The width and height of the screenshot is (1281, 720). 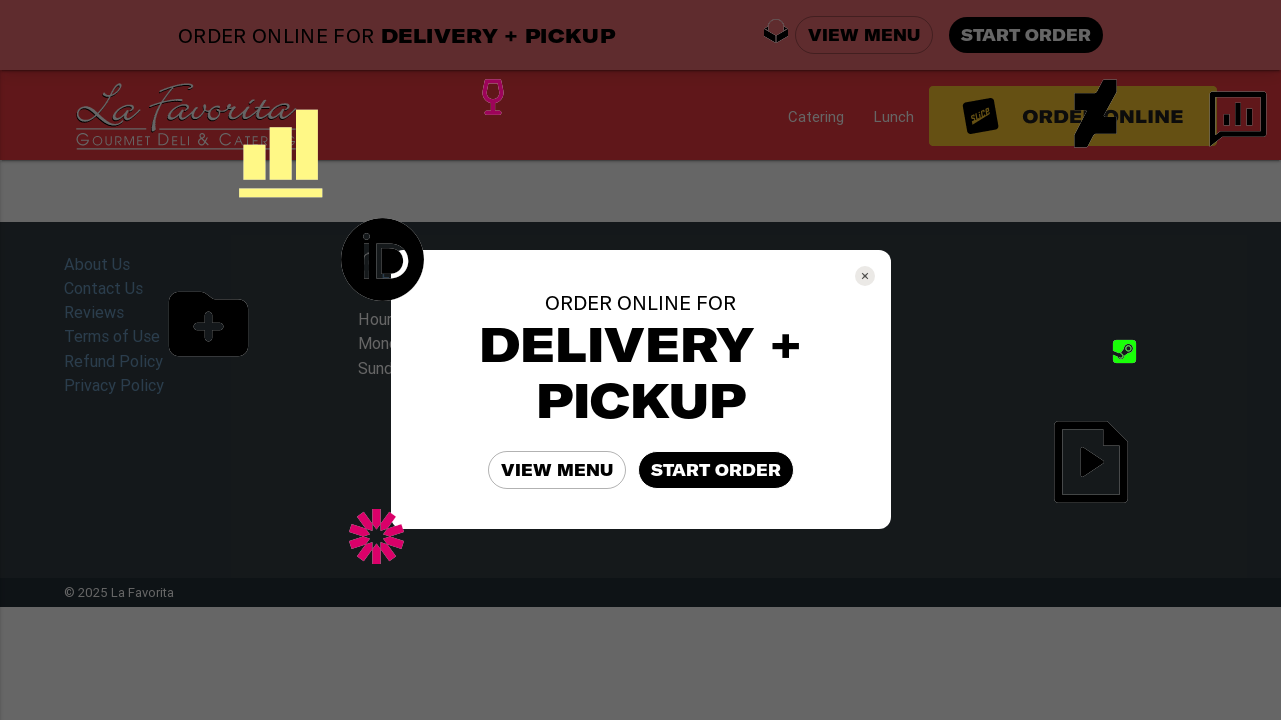 I want to click on open Apple Numbers spreadsheet app, so click(x=278, y=153).